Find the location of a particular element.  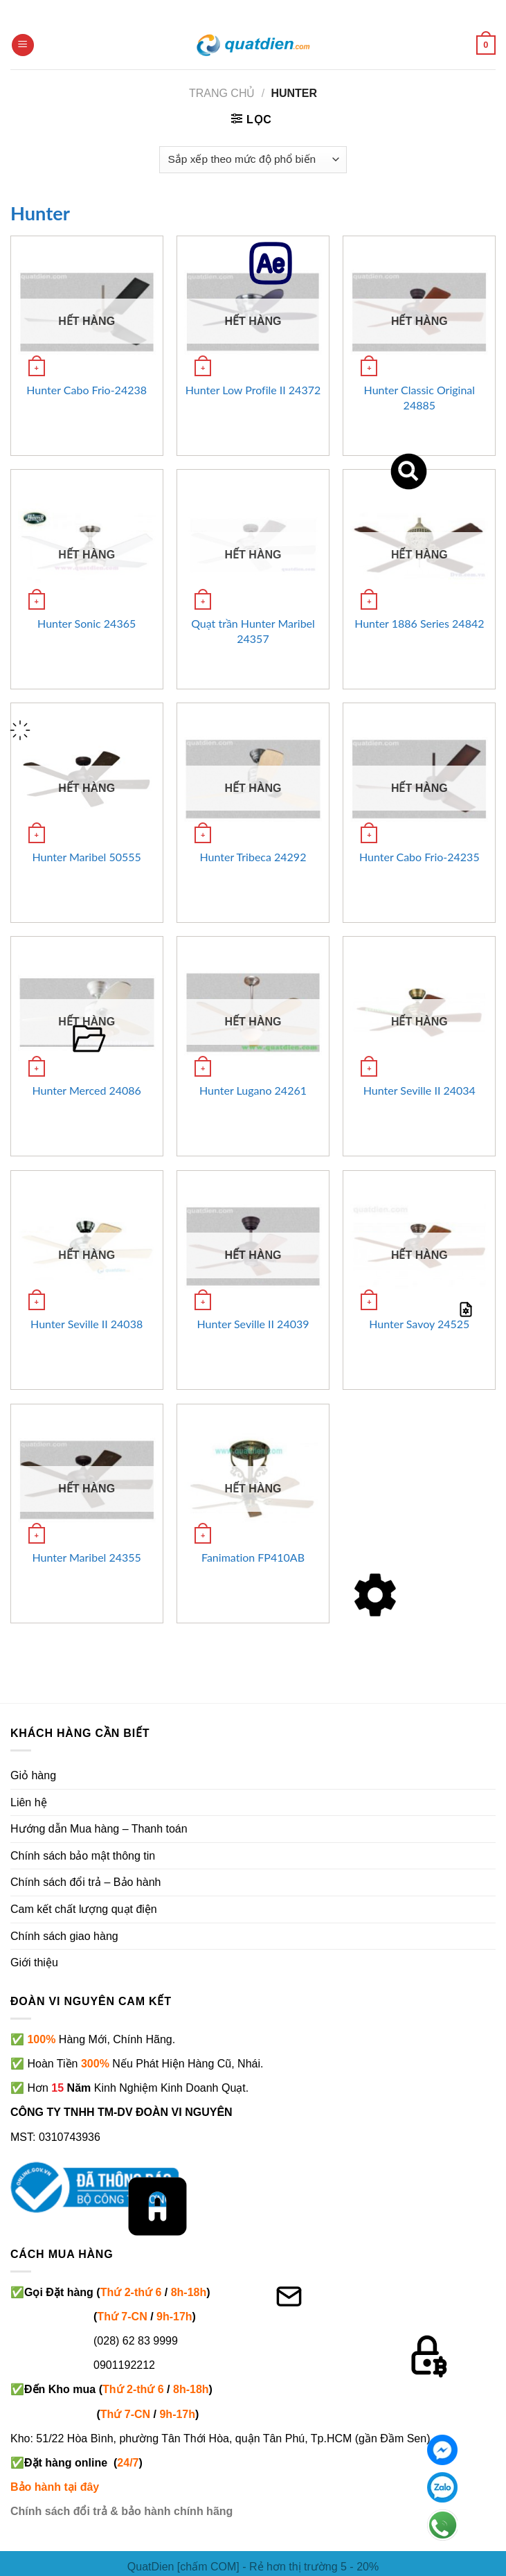

secure bitcoin wallet or storage is located at coordinates (427, 2355).